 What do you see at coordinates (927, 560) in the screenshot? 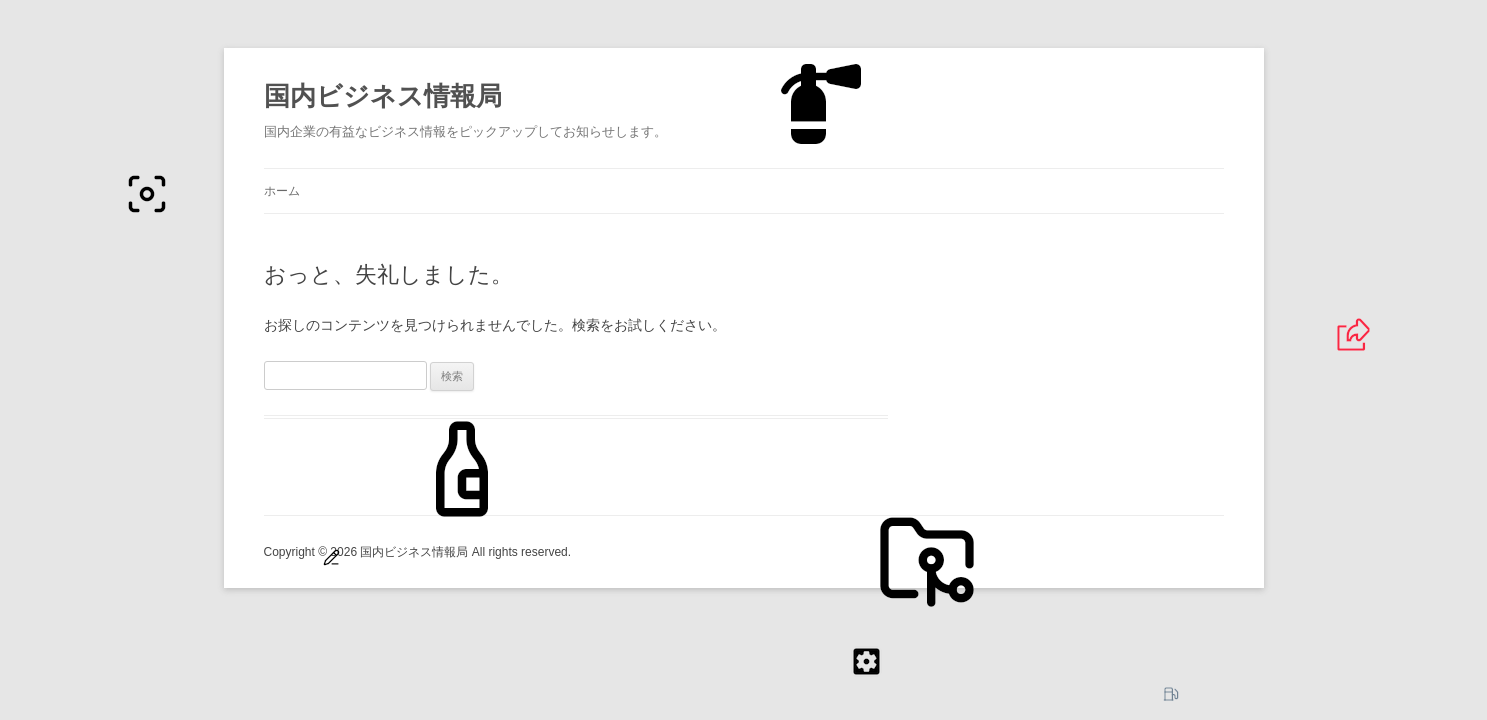
I see `open git repository folder` at bounding box center [927, 560].